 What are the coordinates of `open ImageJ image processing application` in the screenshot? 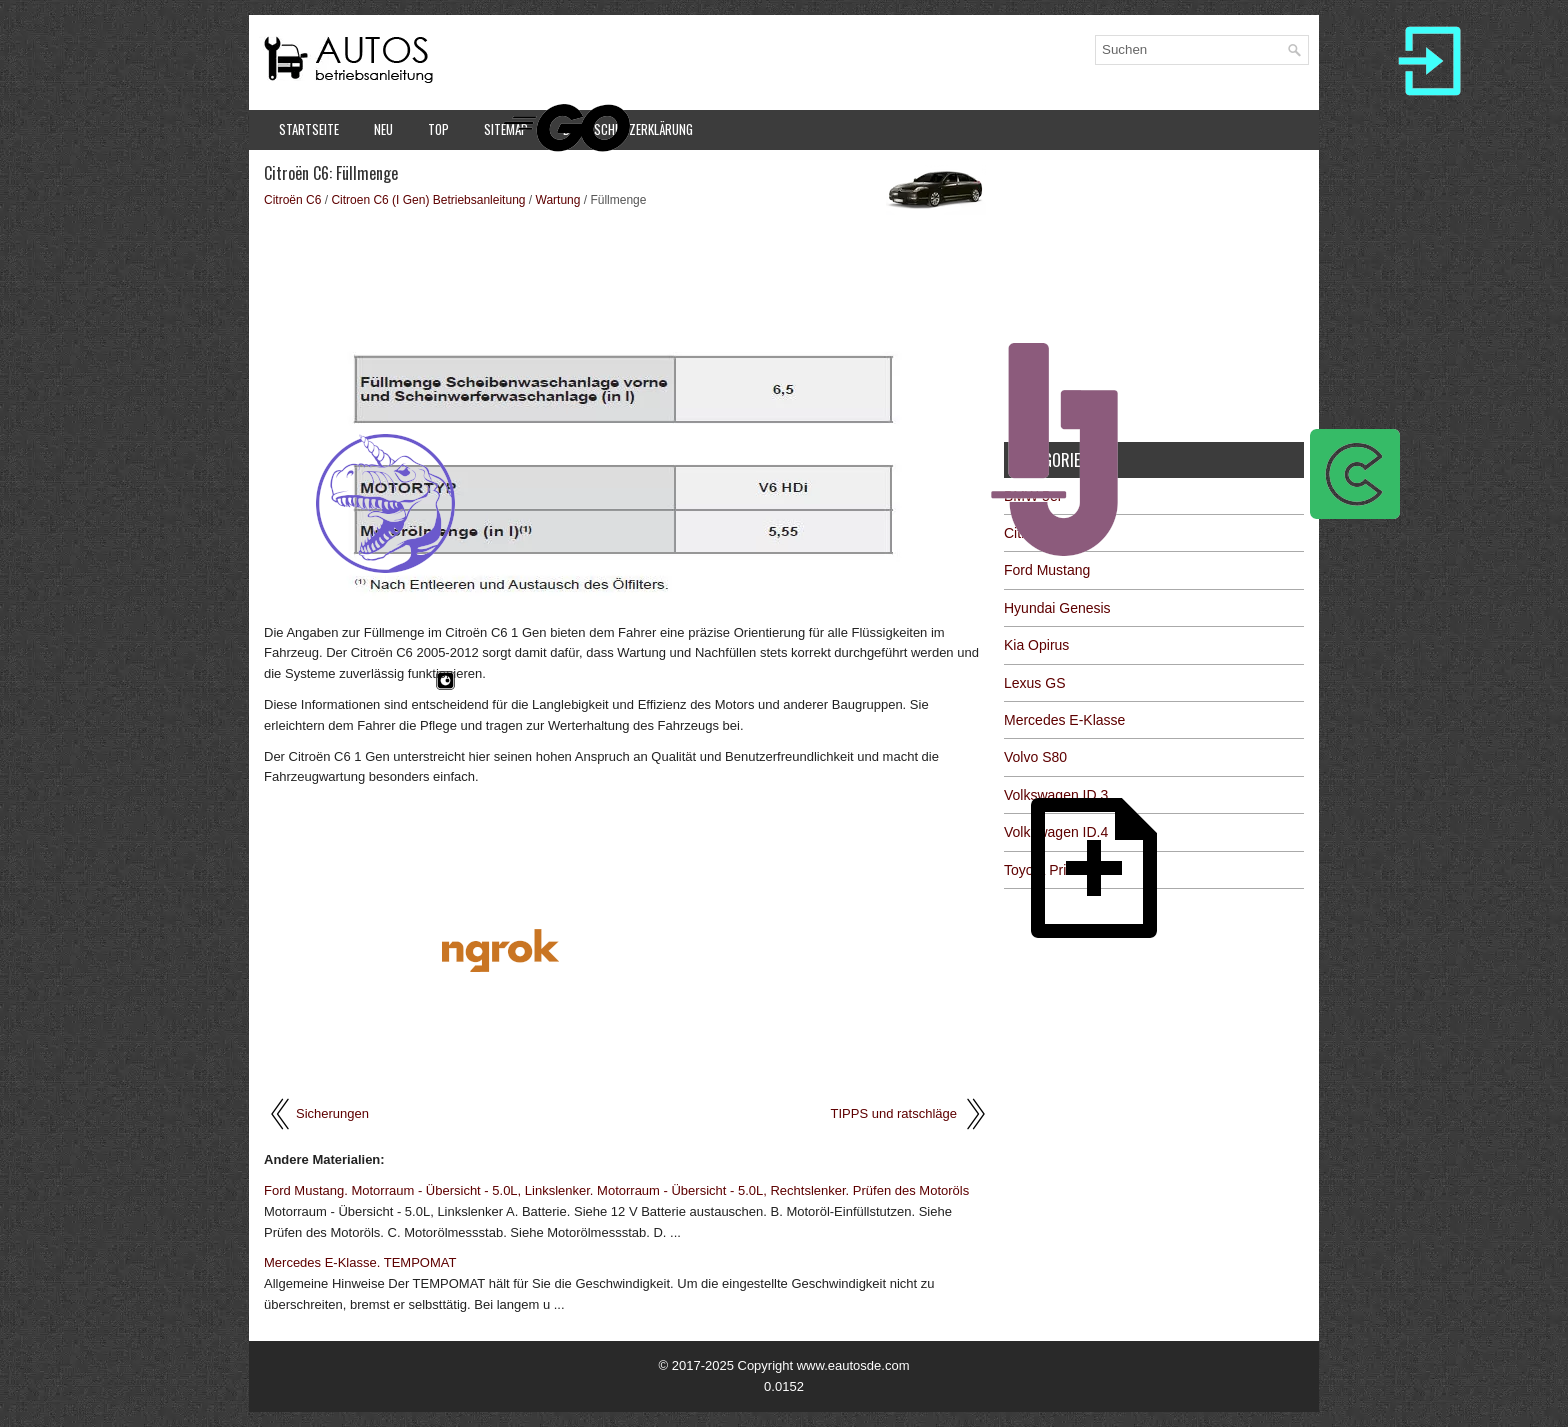 It's located at (1054, 449).